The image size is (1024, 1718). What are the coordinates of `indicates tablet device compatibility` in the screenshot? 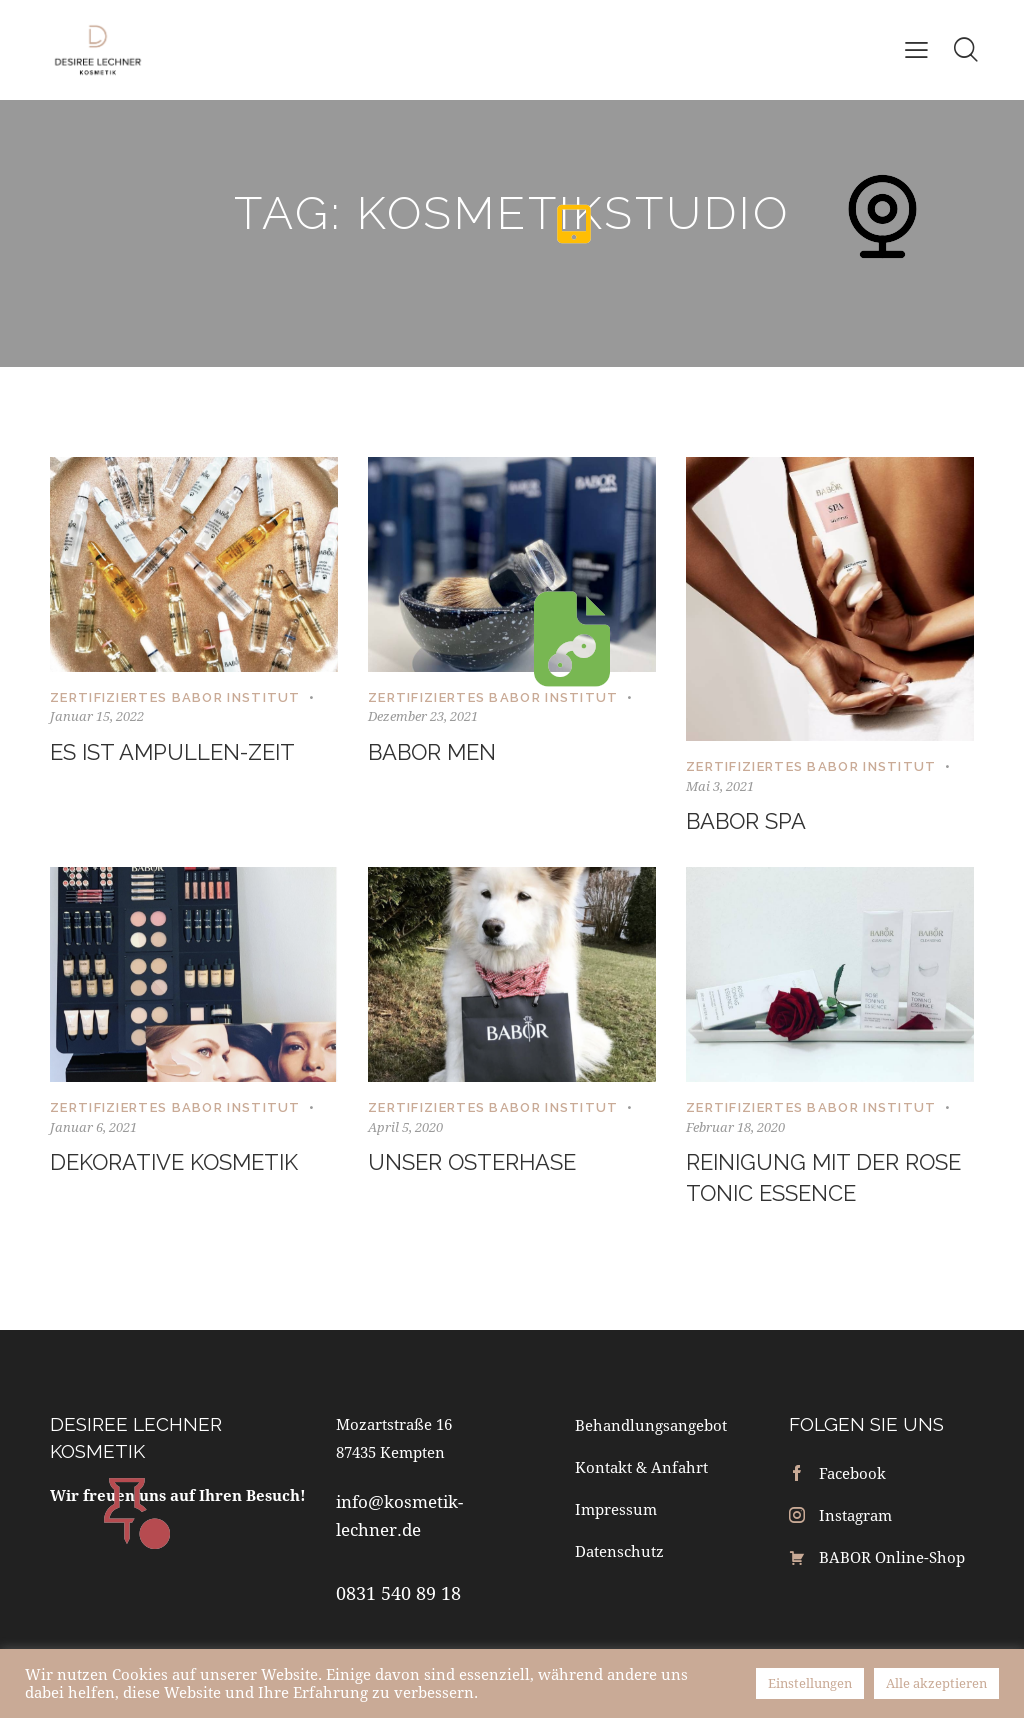 It's located at (574, 224).